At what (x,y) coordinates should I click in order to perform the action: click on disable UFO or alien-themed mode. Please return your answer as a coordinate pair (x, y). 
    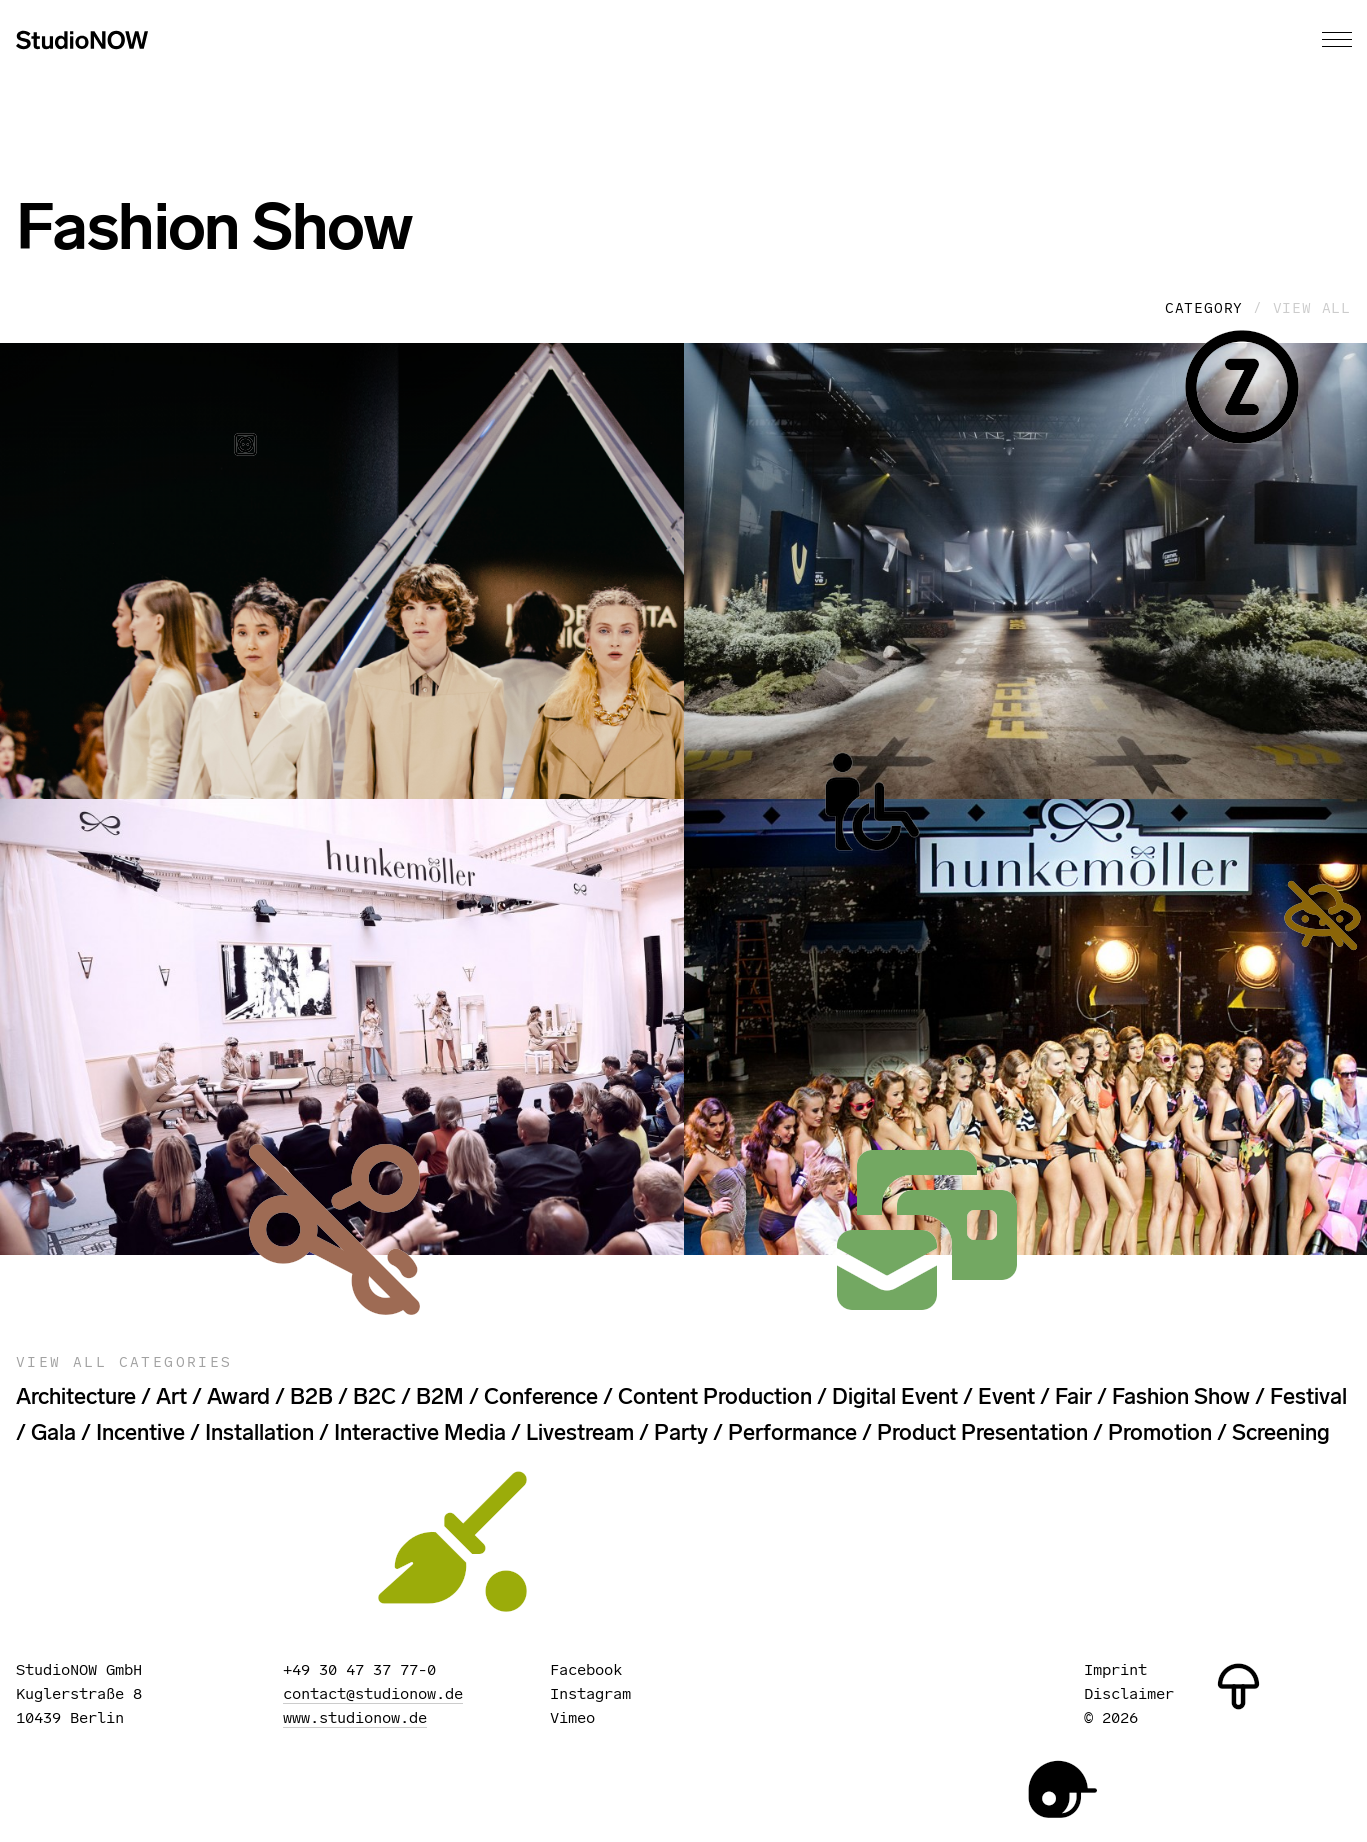
    Looking at the image, I should click on (1322, 915).